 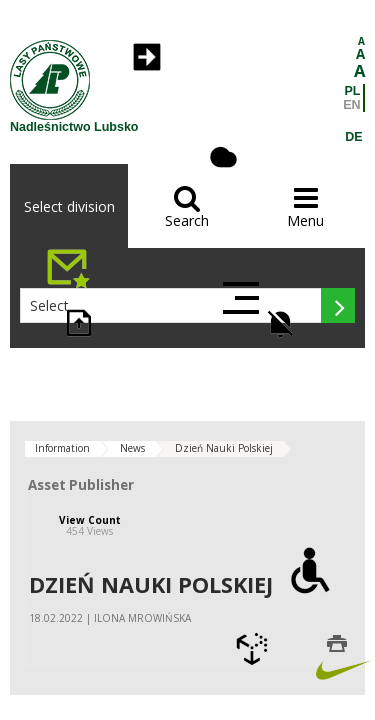 I want to click on upload a file or document, so click(x=79, y=323).